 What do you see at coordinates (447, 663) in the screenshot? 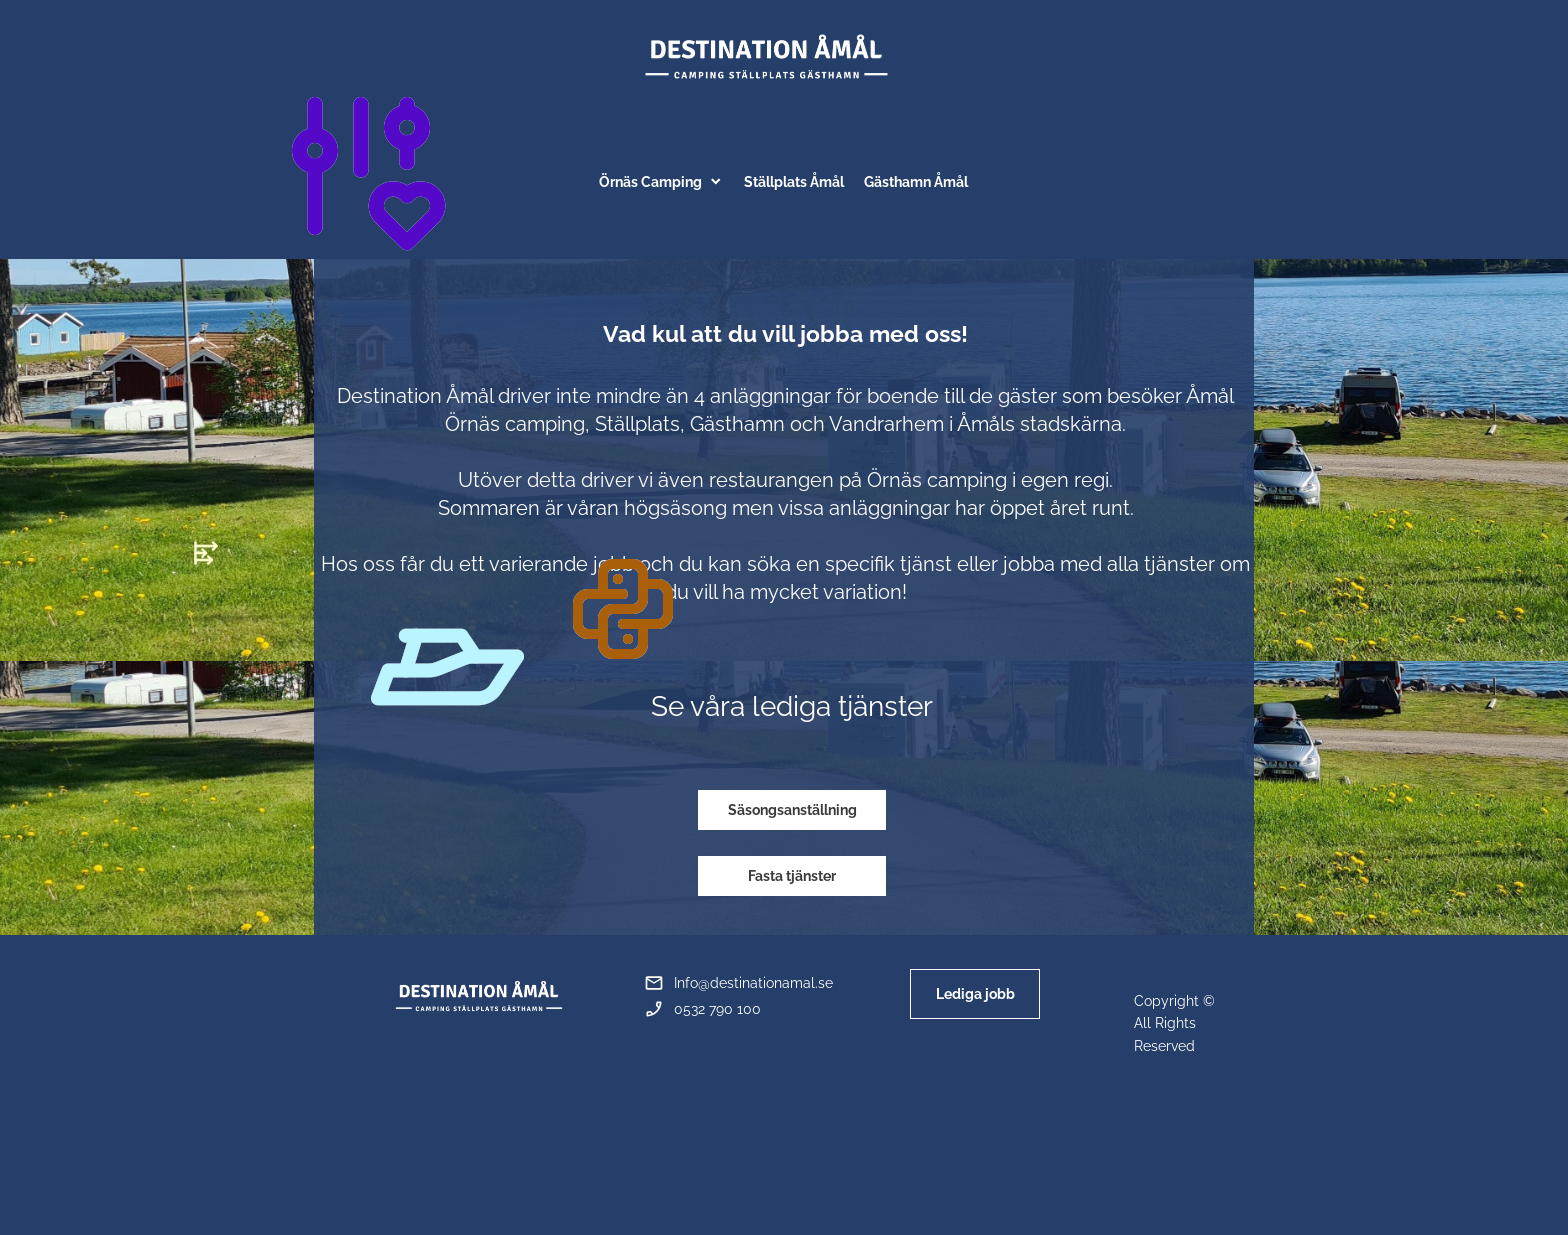
I see `access boat rental or marina services` at bounding box center [447, 663].